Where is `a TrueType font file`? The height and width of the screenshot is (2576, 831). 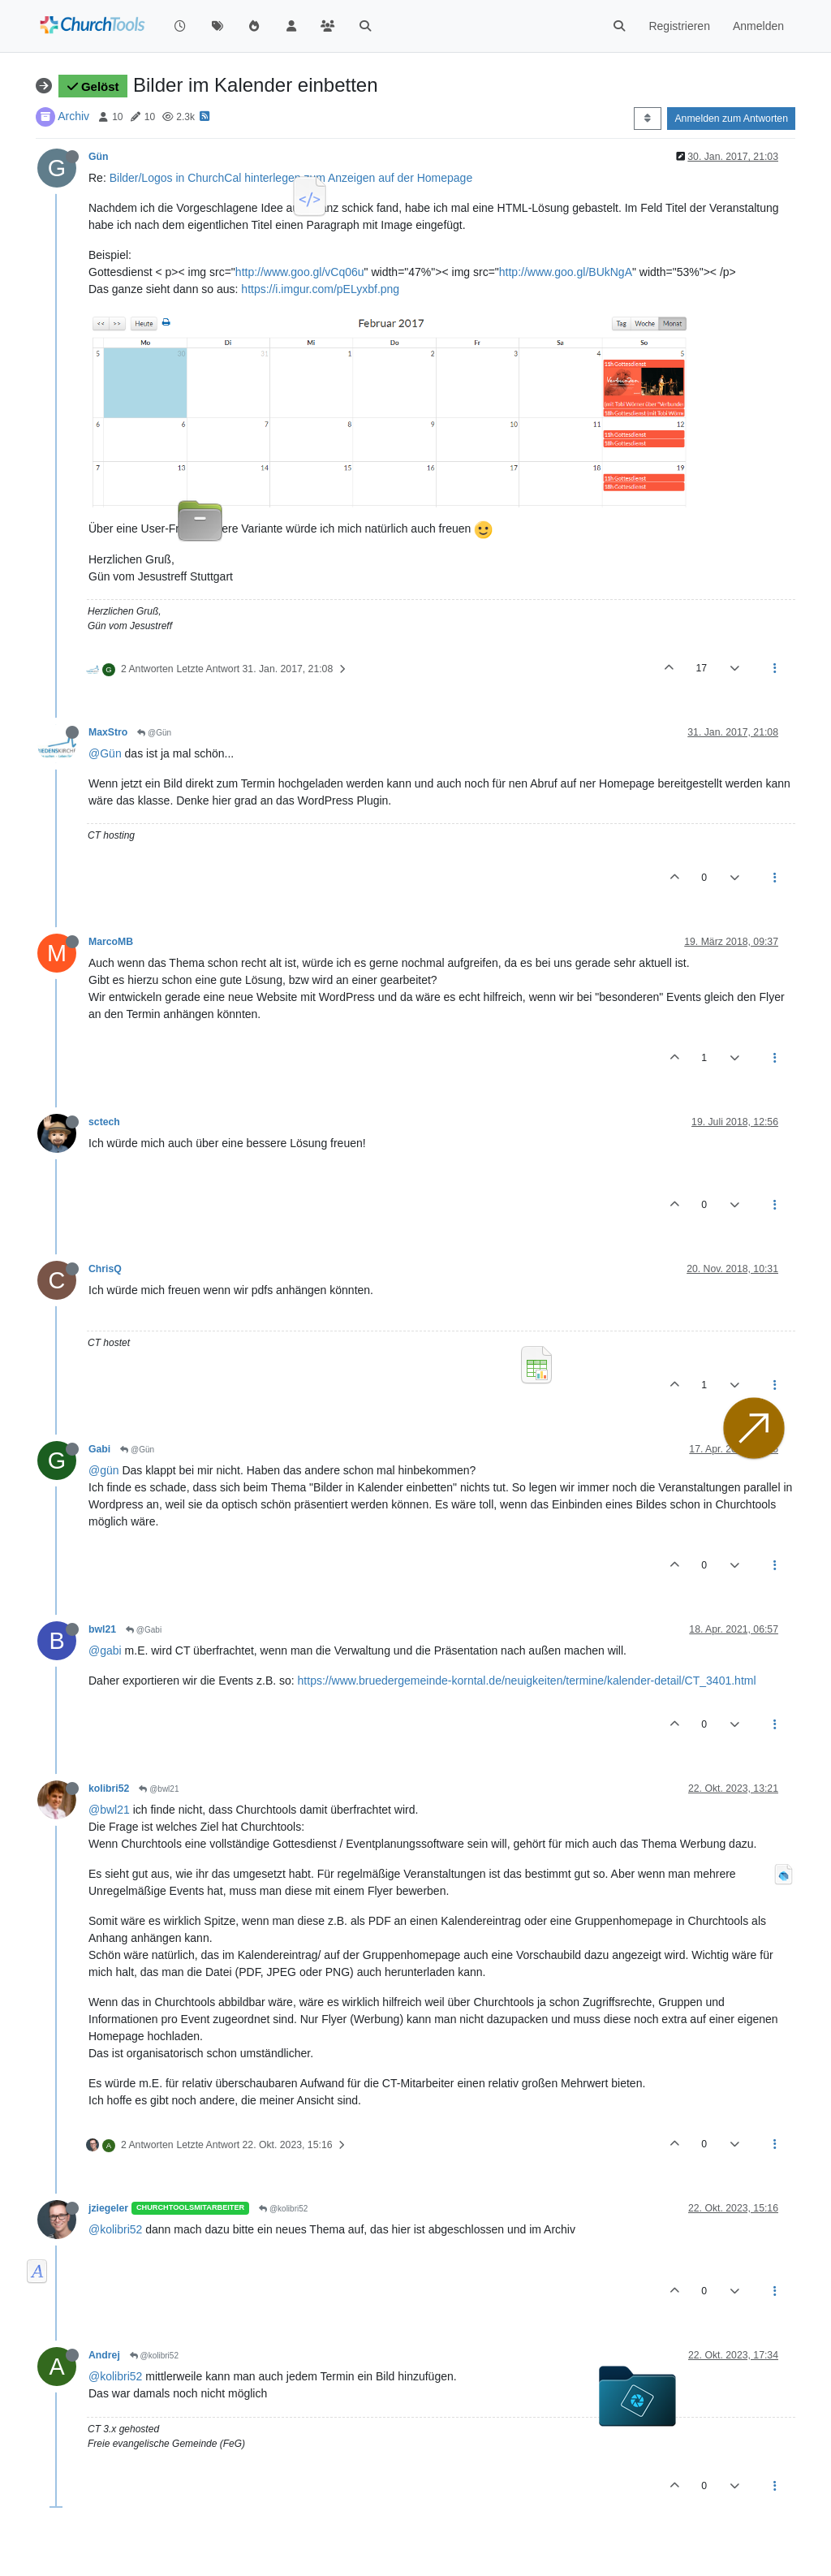 a TrueType font file is located at coordinates (37, 2271).